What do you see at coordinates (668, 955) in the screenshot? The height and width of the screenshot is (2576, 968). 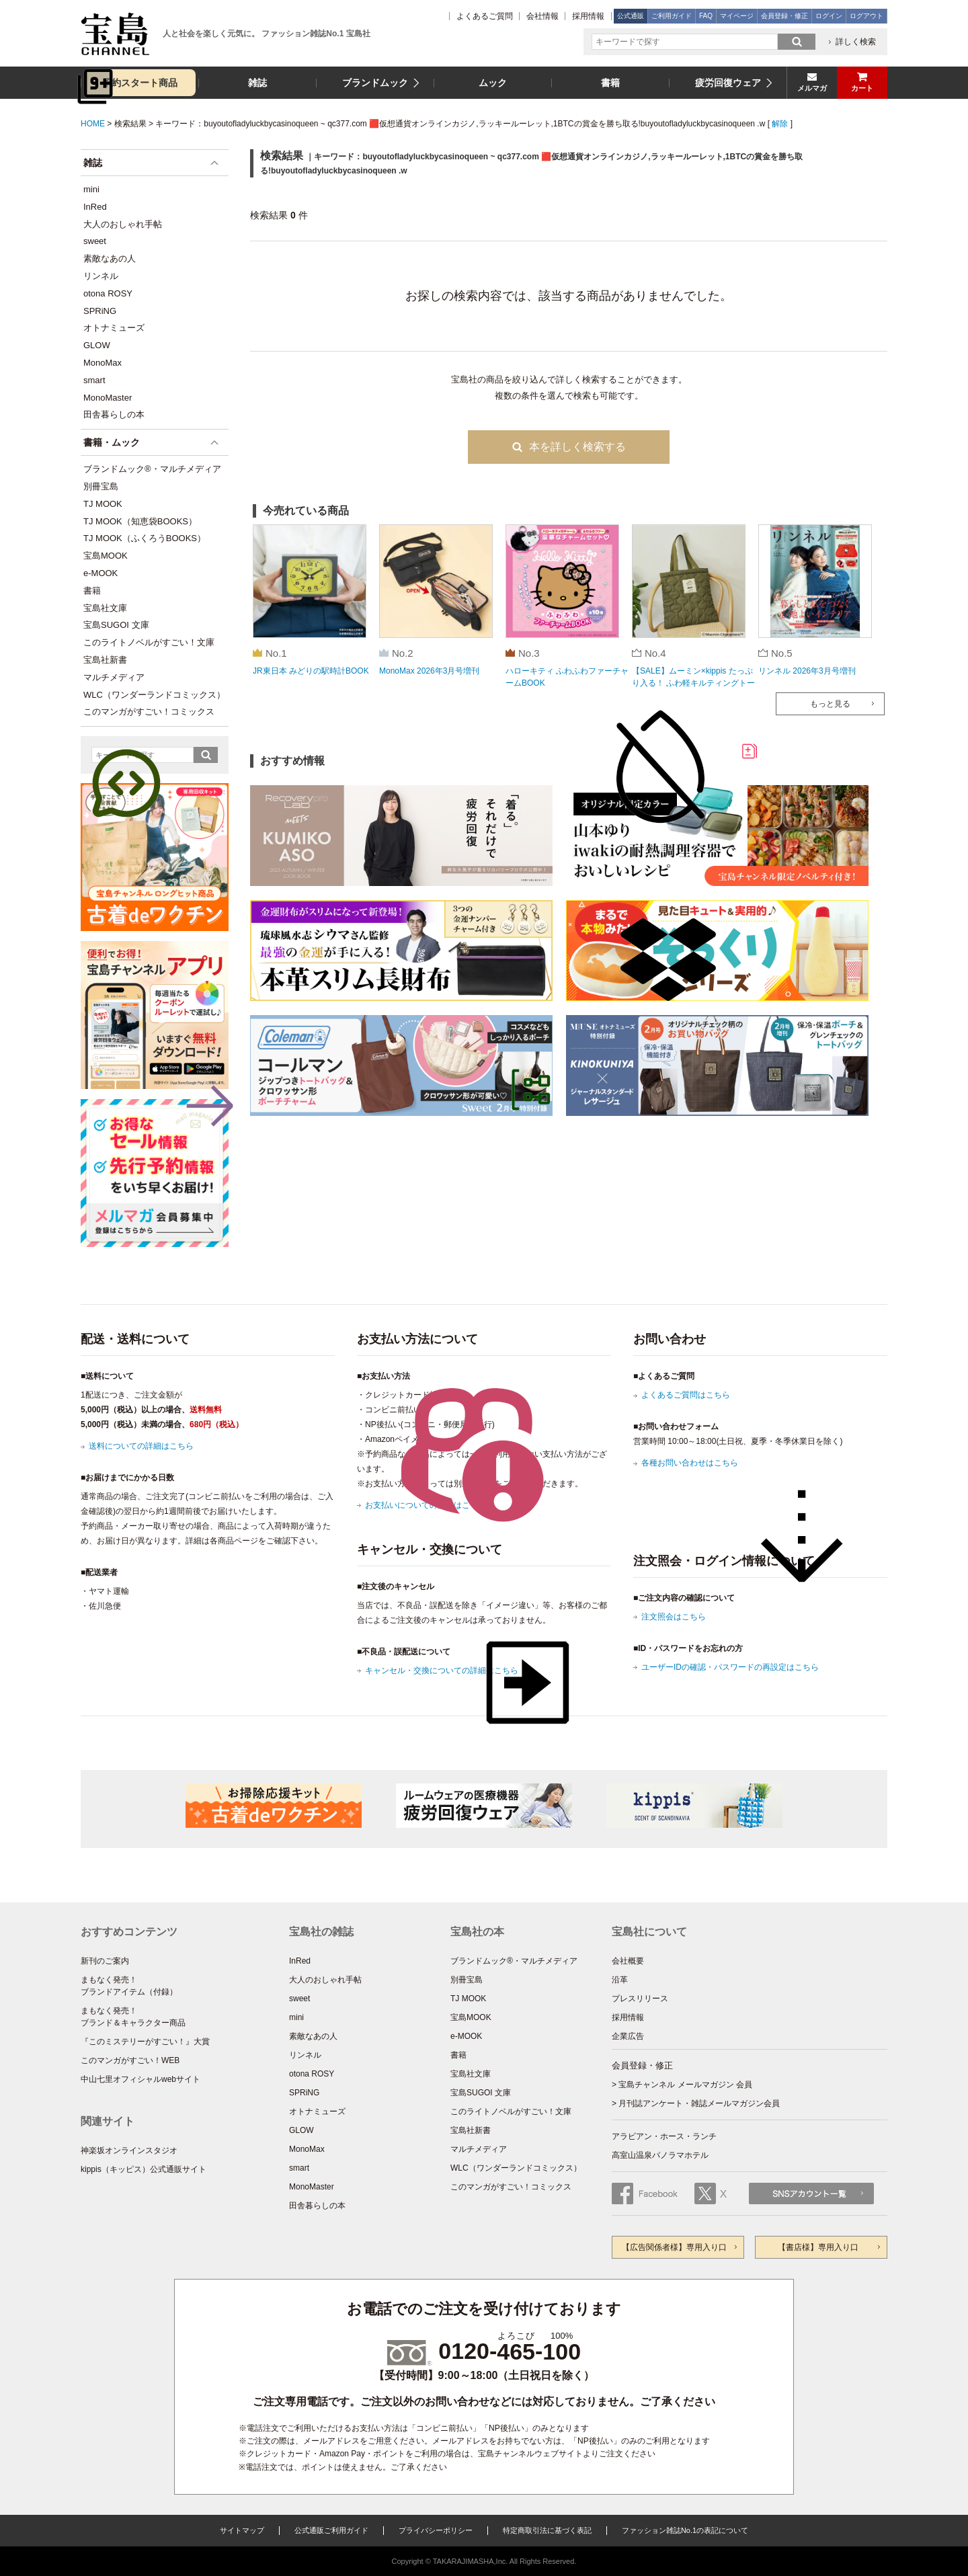 I see `open Dropbox app` at bounding box center [668, 955].